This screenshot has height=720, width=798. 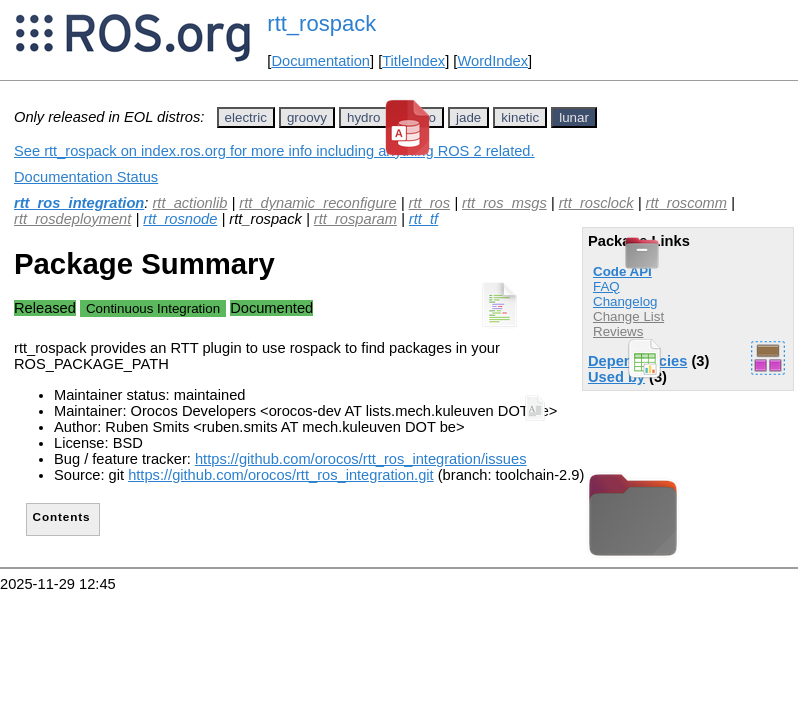 What do you see at coordinates (407, 127) in the screenshot?
I see `microsoft access database file` at bounding box center [407, 127].